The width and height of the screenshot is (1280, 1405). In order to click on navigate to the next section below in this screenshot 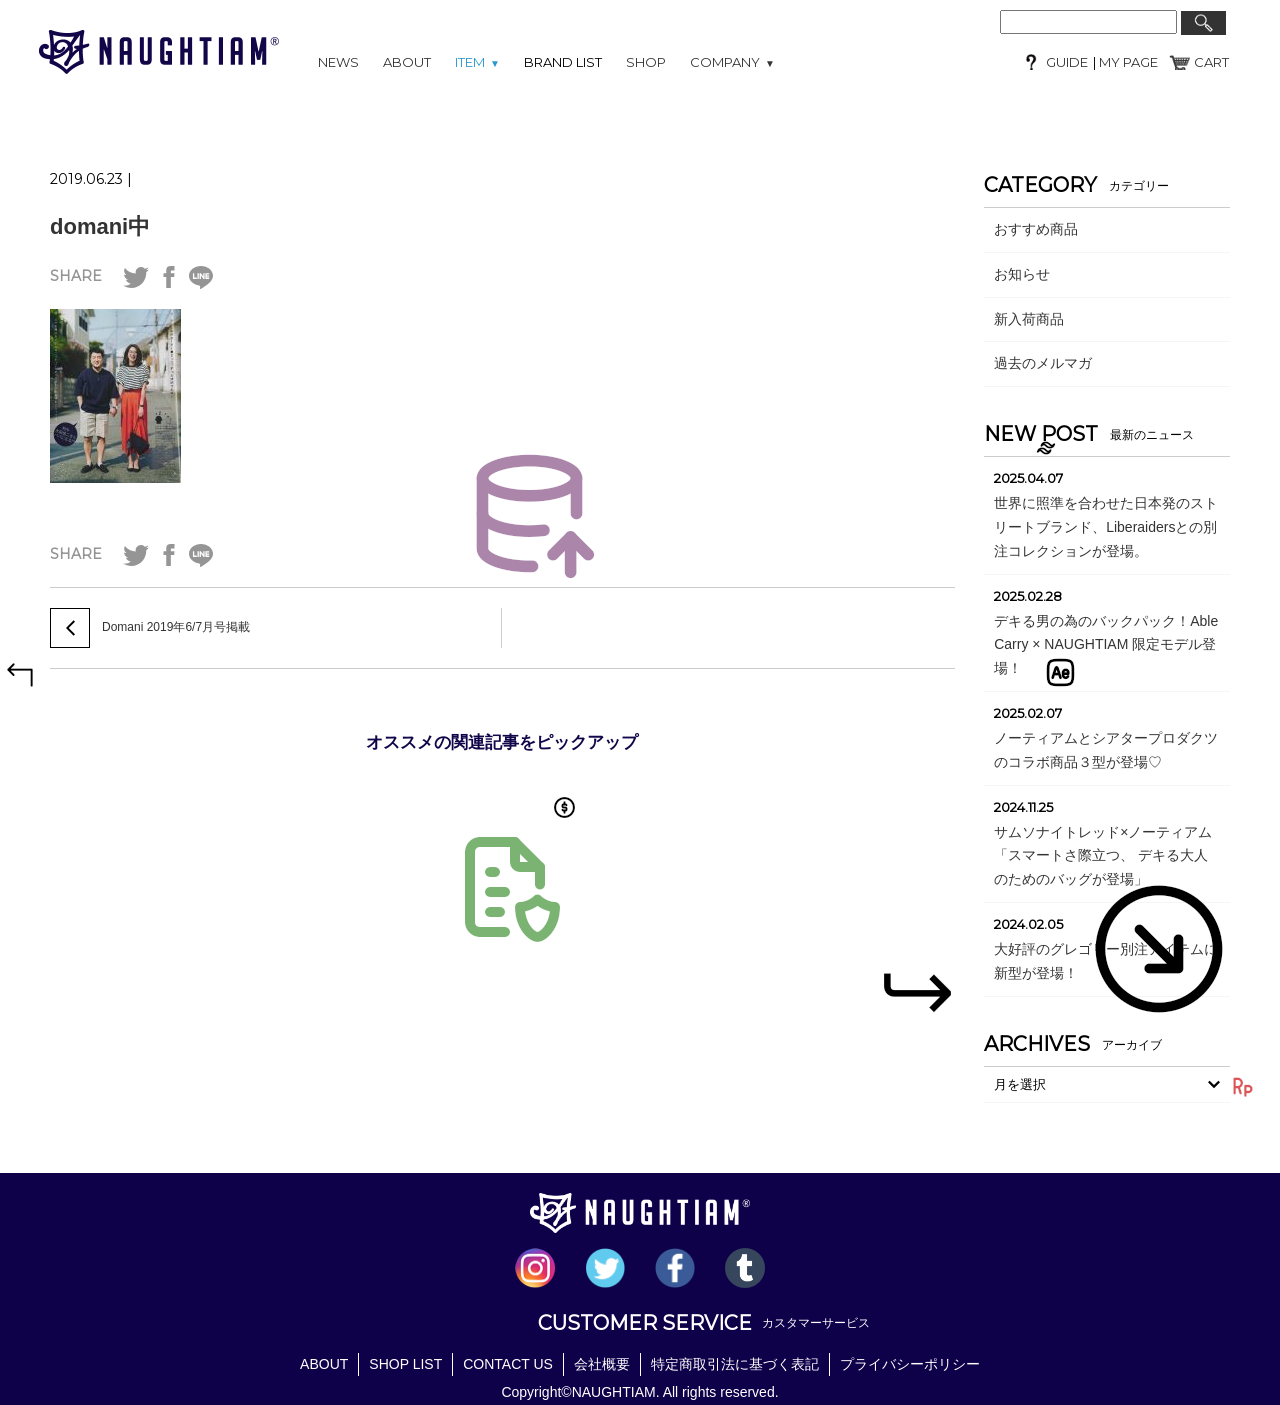, I will do `click(1159, 949)`.